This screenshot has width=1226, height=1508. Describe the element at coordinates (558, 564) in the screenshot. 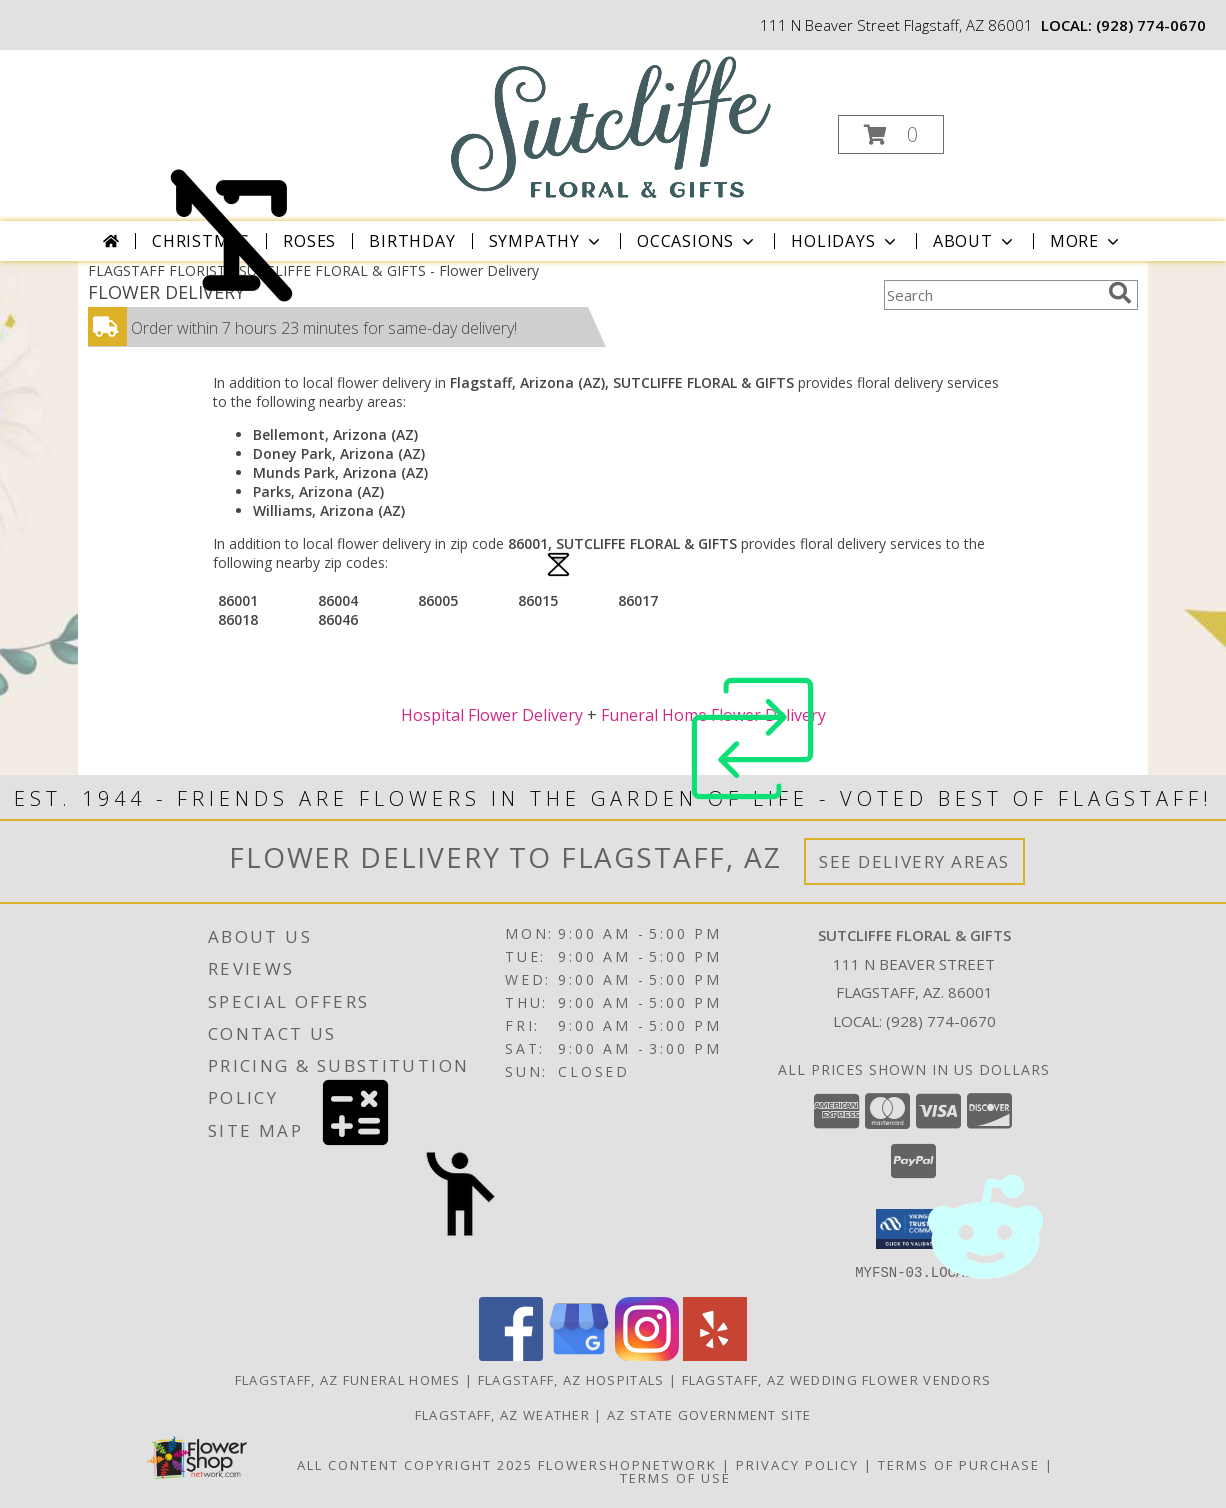

I see `indicates high time remaining on a timer or process` at that location.